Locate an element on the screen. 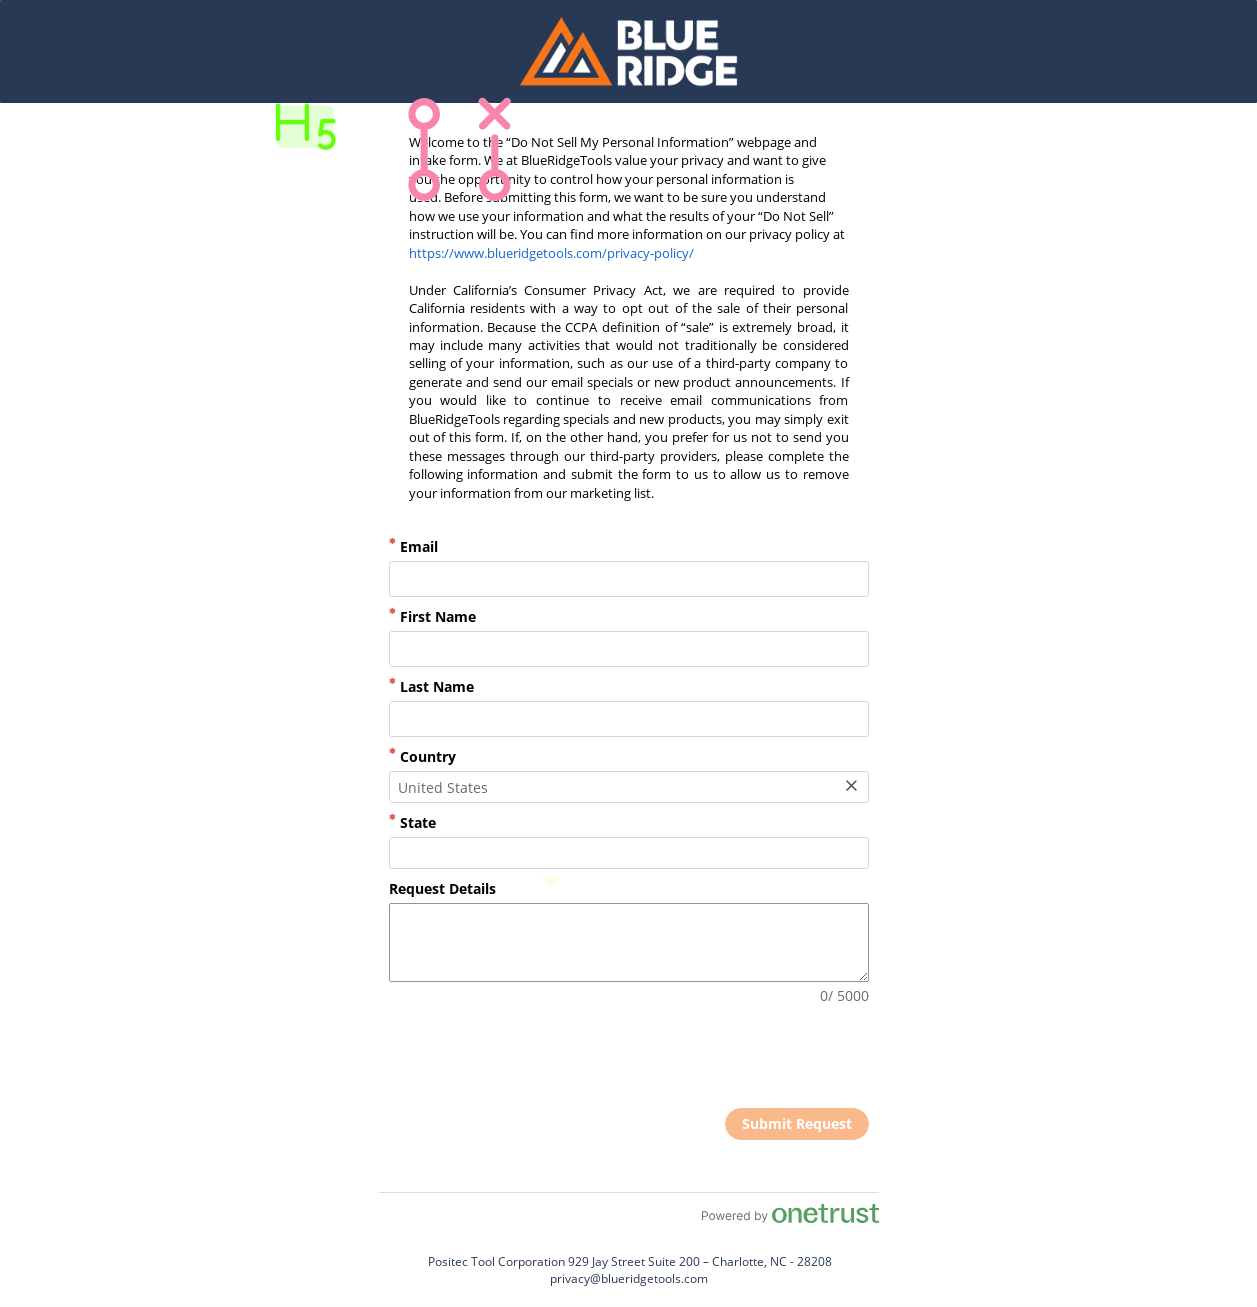  expand a dropdown menu is located at coordinates (550, 879).